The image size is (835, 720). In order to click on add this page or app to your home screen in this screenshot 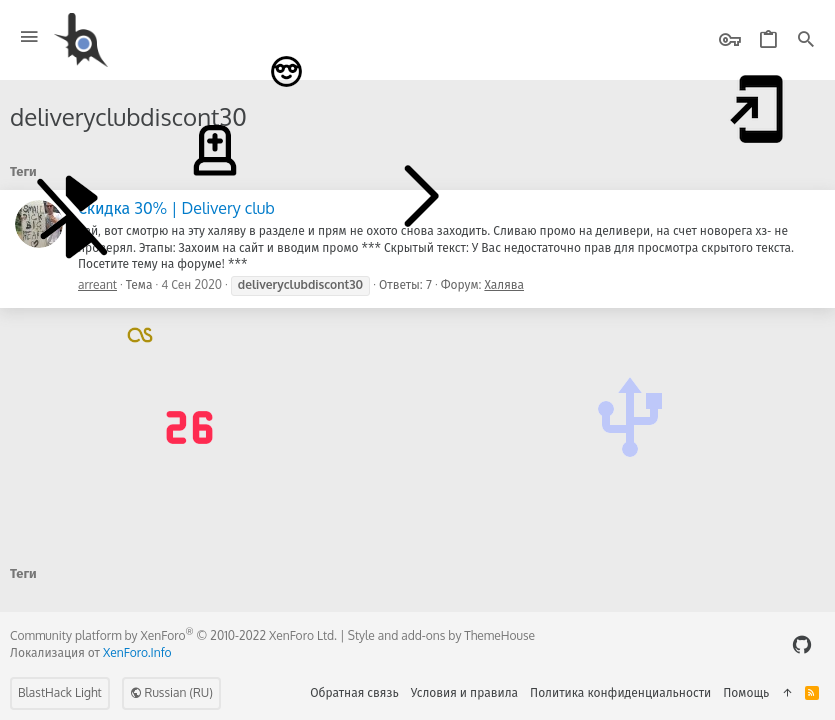, I will do `click(758, 109)`.